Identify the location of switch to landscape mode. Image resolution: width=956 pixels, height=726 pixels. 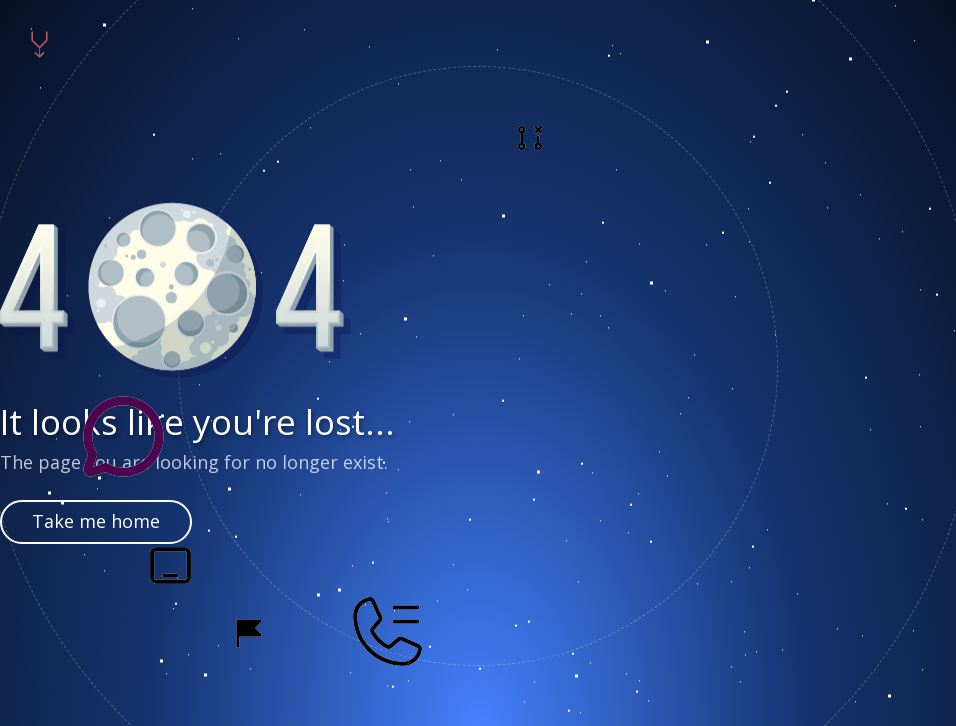
(170, 565).